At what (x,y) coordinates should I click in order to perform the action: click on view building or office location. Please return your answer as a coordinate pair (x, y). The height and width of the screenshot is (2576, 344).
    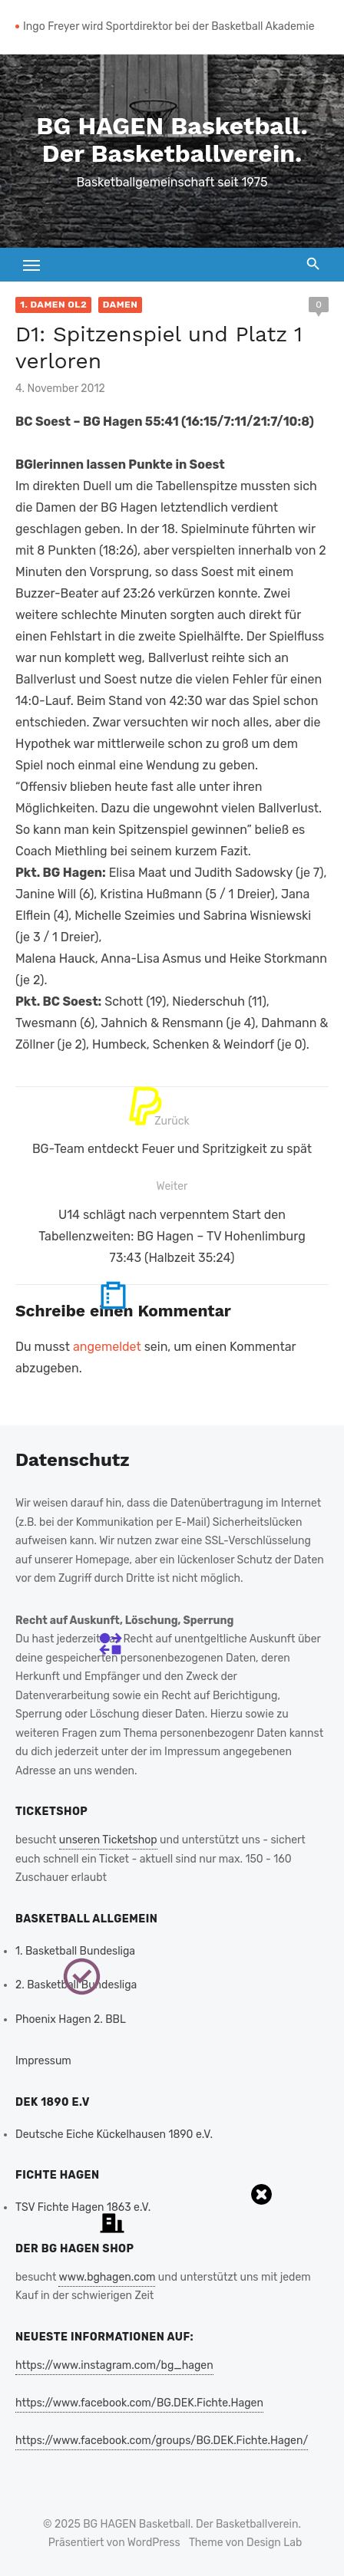
    Looking at the image, I should click on (112, 2223).